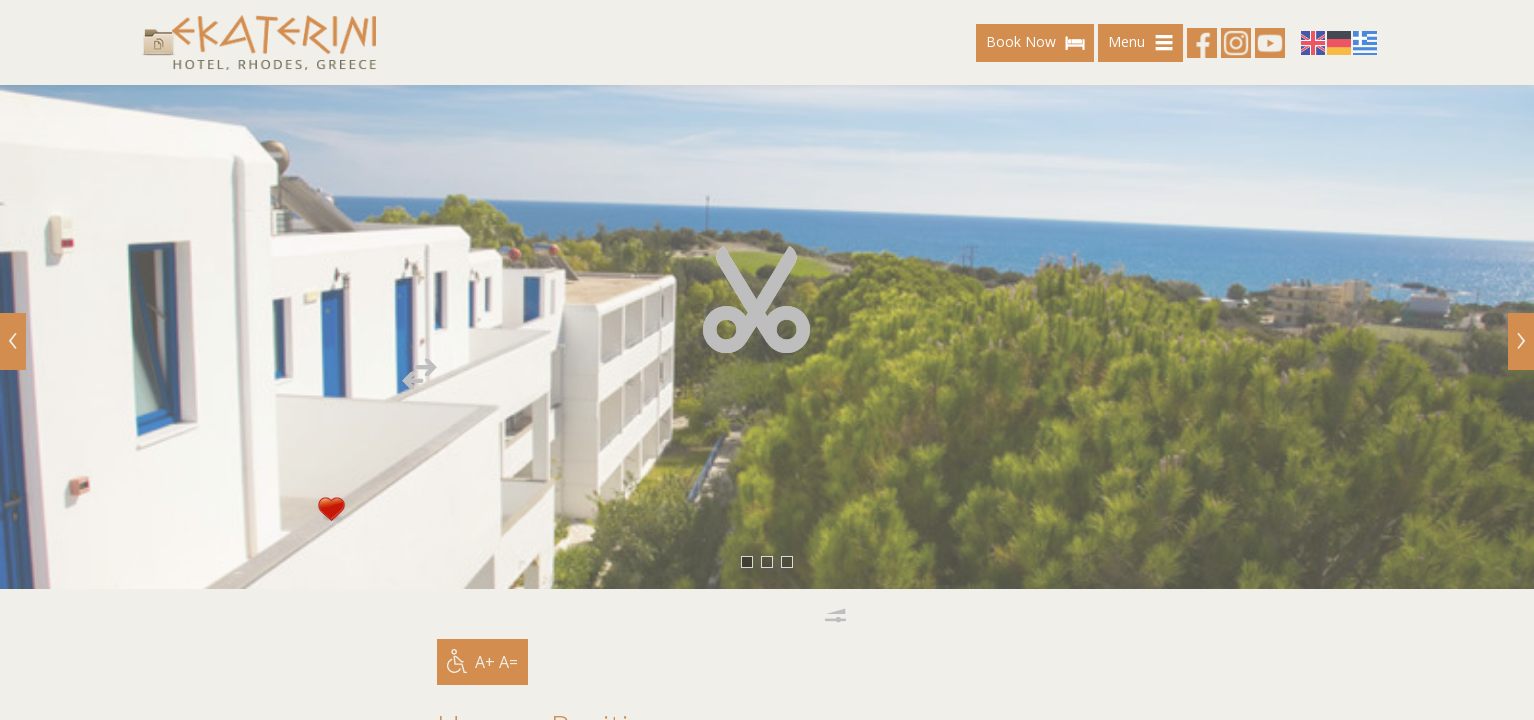 This screenshot has height=720, width=1534. What do you see at coordinates (756, 299) in the screenshot?
I see `cut selected content to clipboard` at bounding box center [756, 299].